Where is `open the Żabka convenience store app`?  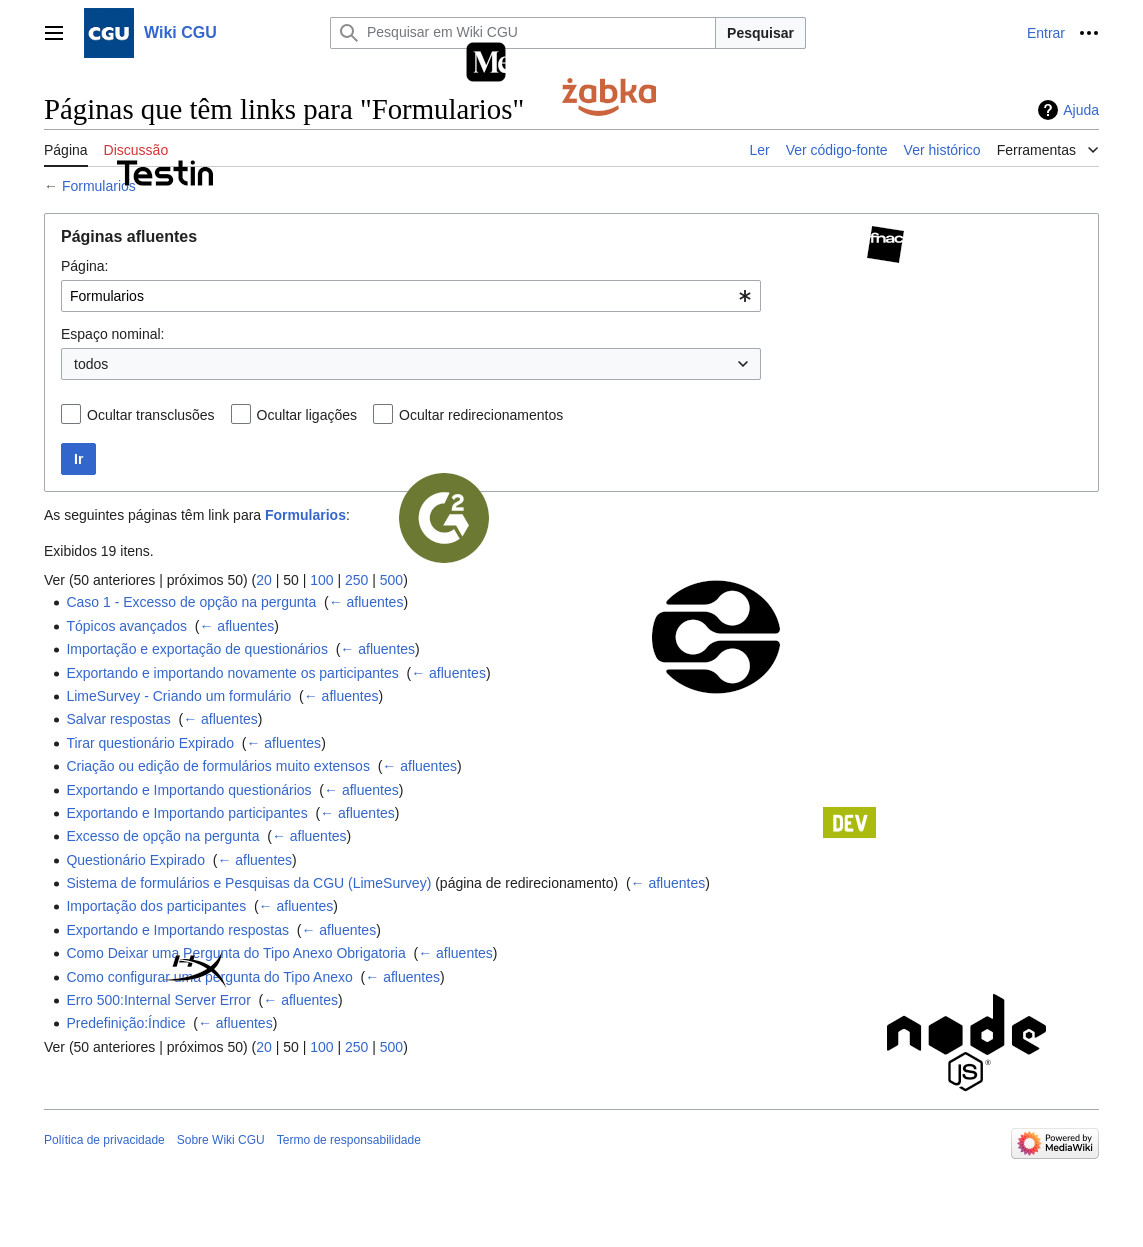 open the Żabka convenience store app is located at coordinates (609, 97).